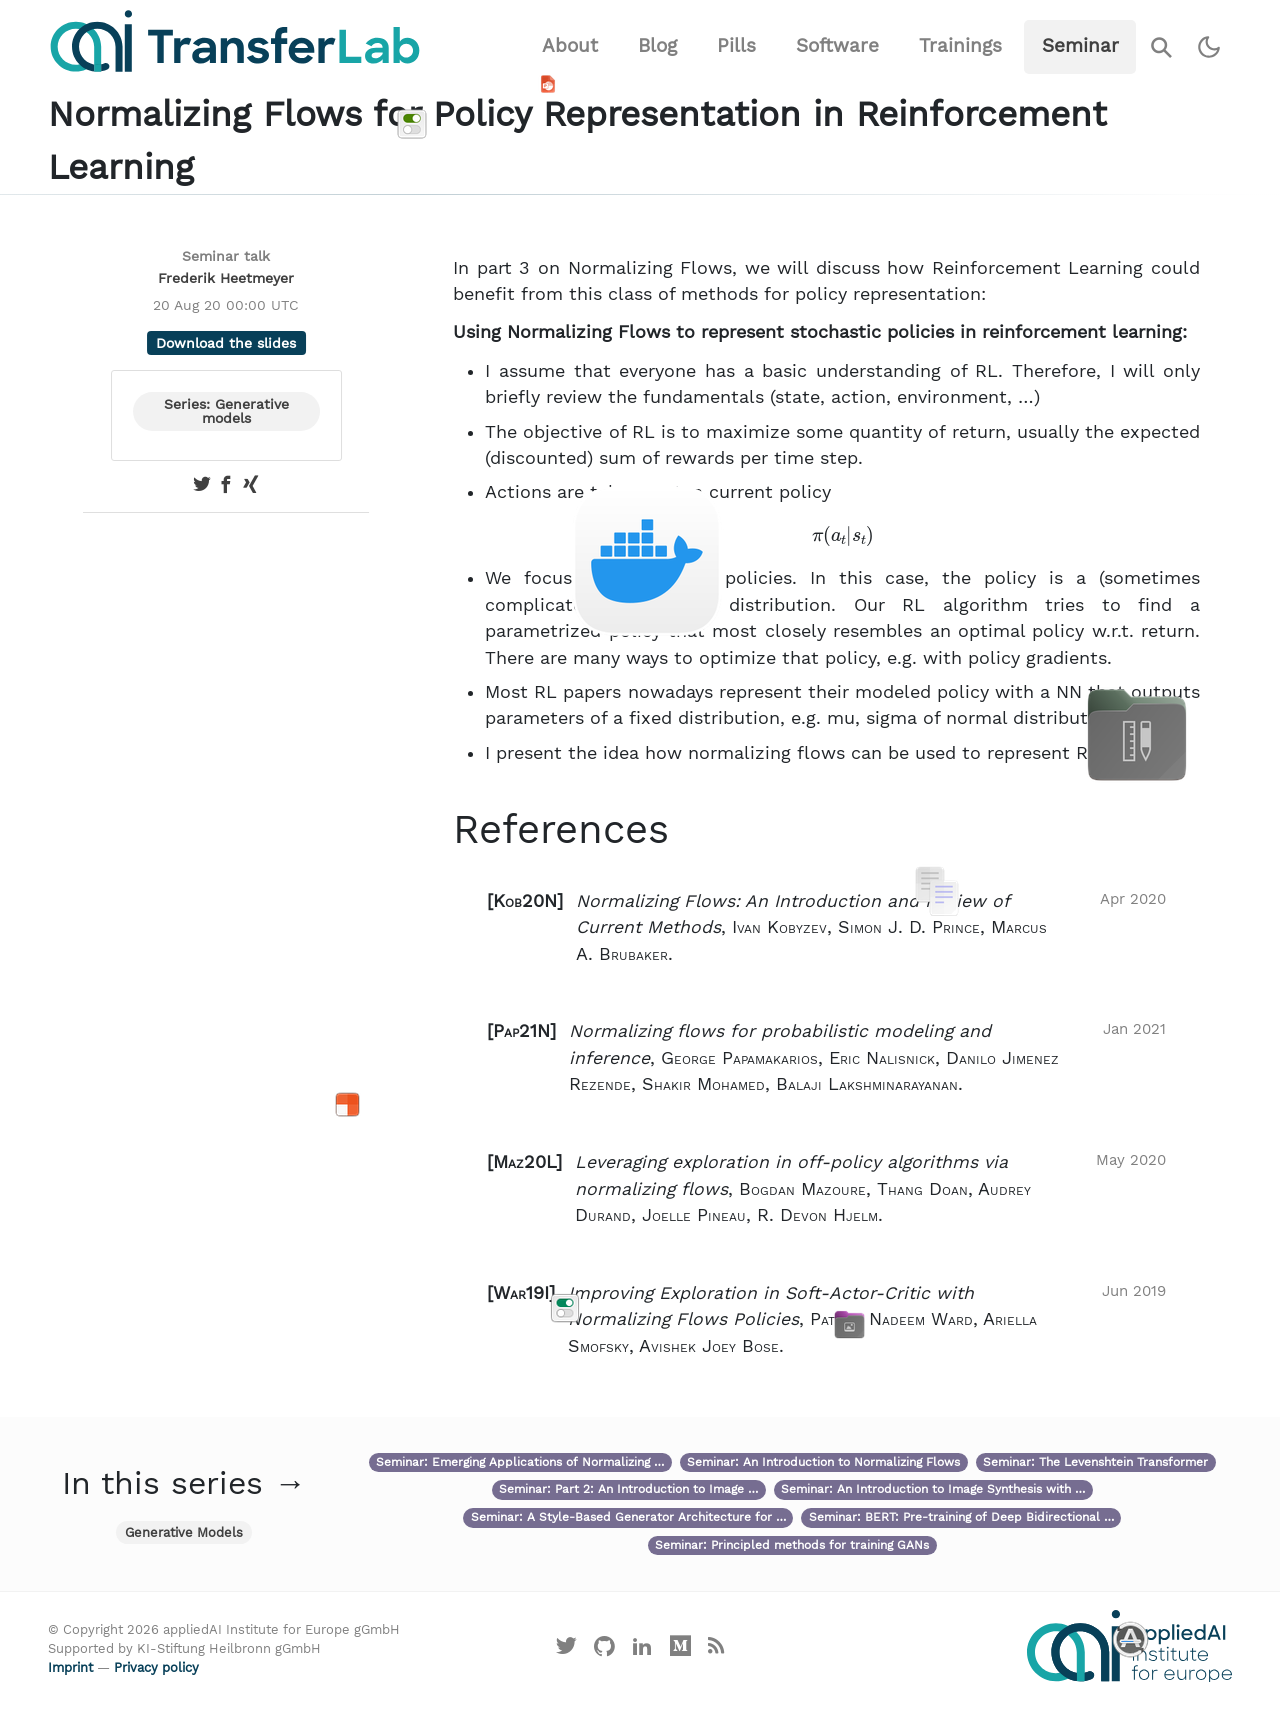 The width and height of the screenshot is (1280, 1713). What do you see at coordinates (1130, 1639) in the screenshot?
I see `open the software updater application` at bounding box center [1130, 1639].